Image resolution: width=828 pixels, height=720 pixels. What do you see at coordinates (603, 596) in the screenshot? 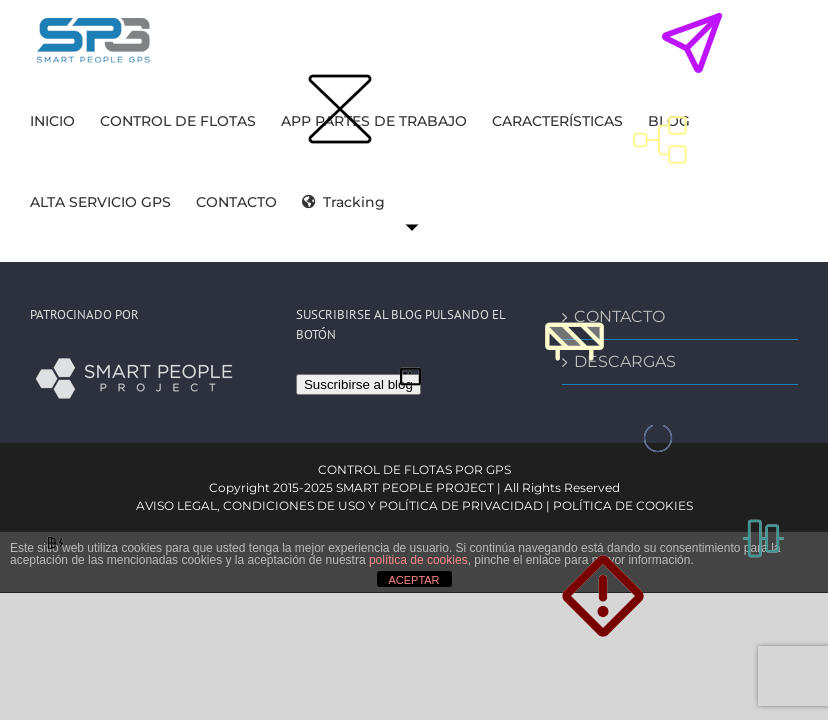
I see `indicates a warning or alert requiring attention` at bounding box center [603, 596].